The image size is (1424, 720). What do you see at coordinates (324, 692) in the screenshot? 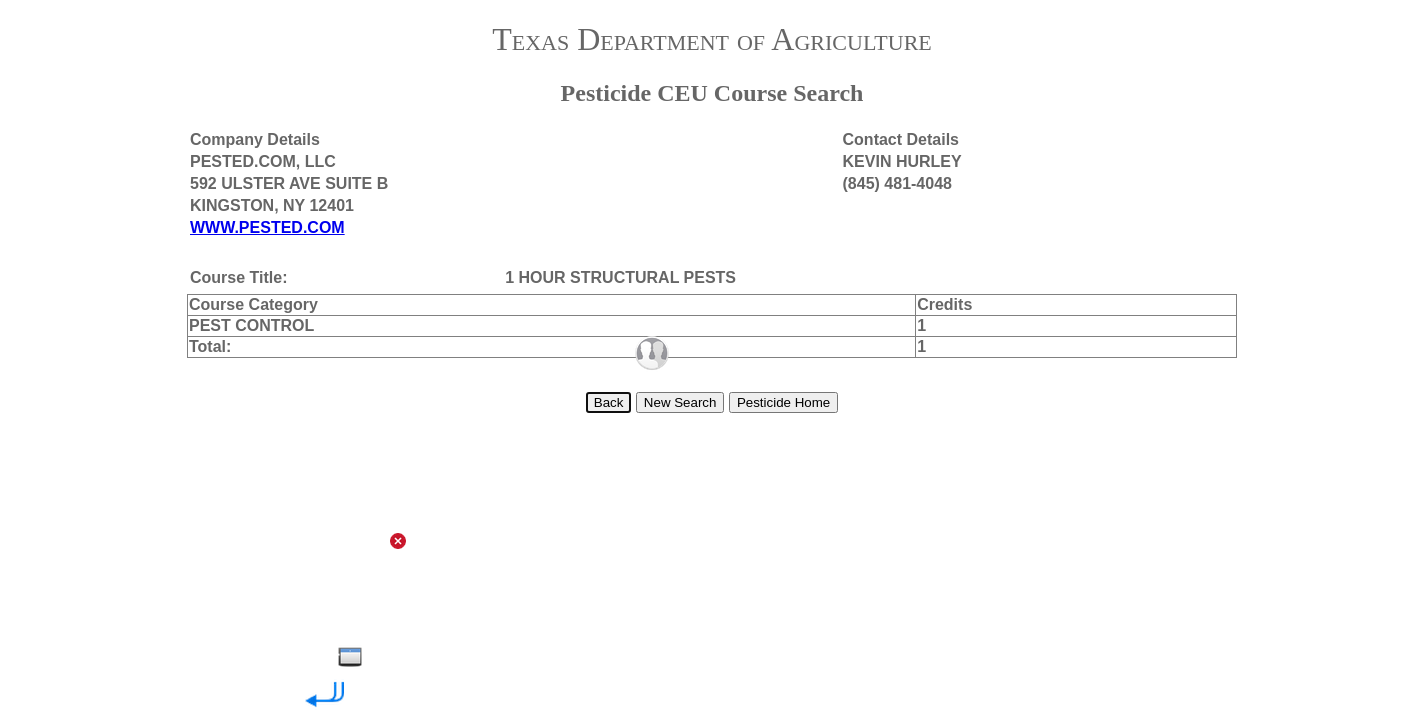
I see `reply to all recipients of an email` at bounding box center [324, 692].